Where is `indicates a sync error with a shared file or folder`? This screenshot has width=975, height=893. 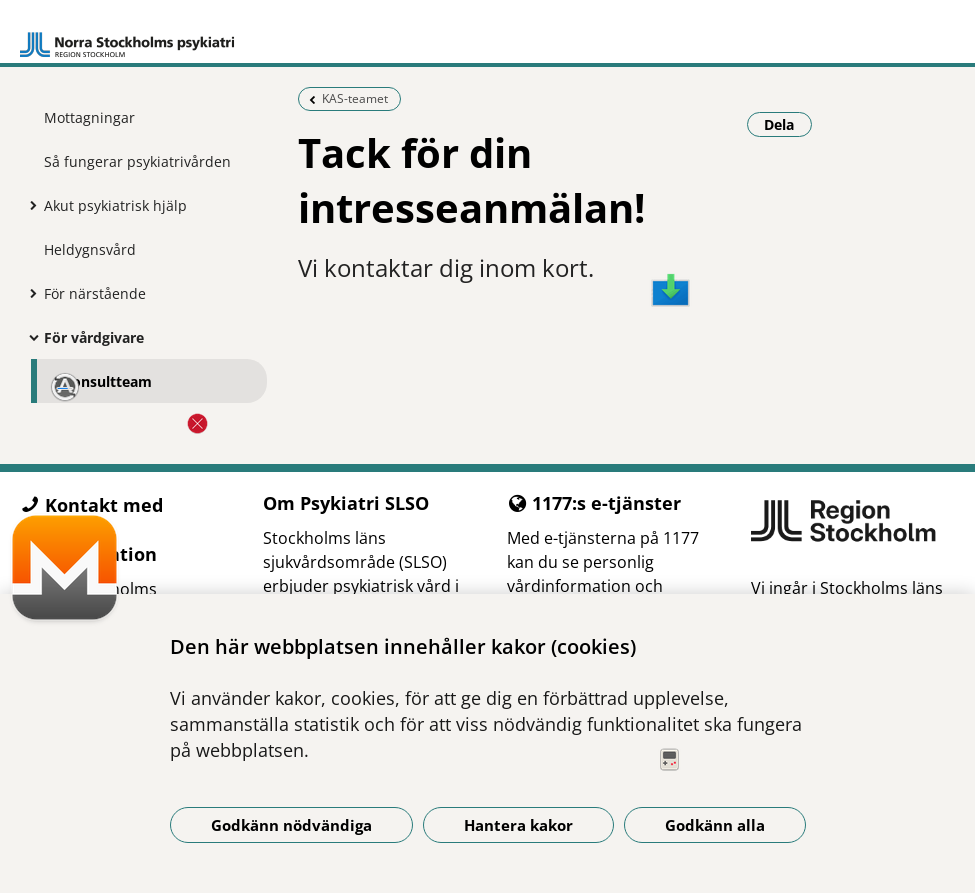
indicates a sync error with a shared file or folder is located at coordinates (197, 423).